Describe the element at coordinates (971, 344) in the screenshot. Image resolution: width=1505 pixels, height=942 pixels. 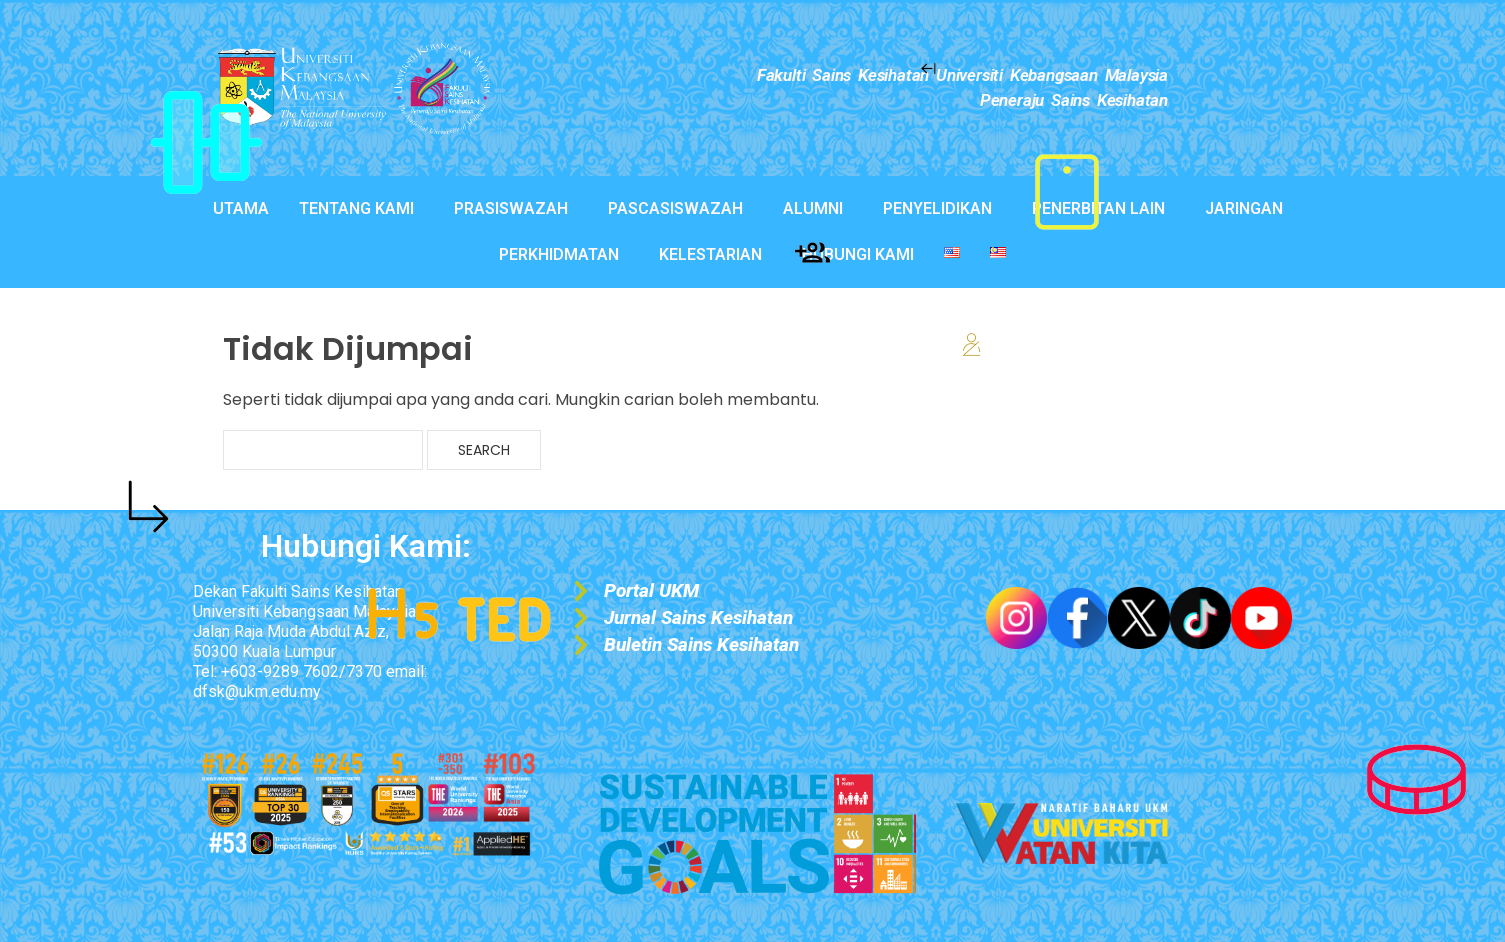
I see `fasten seatbelt reminder` at that location.